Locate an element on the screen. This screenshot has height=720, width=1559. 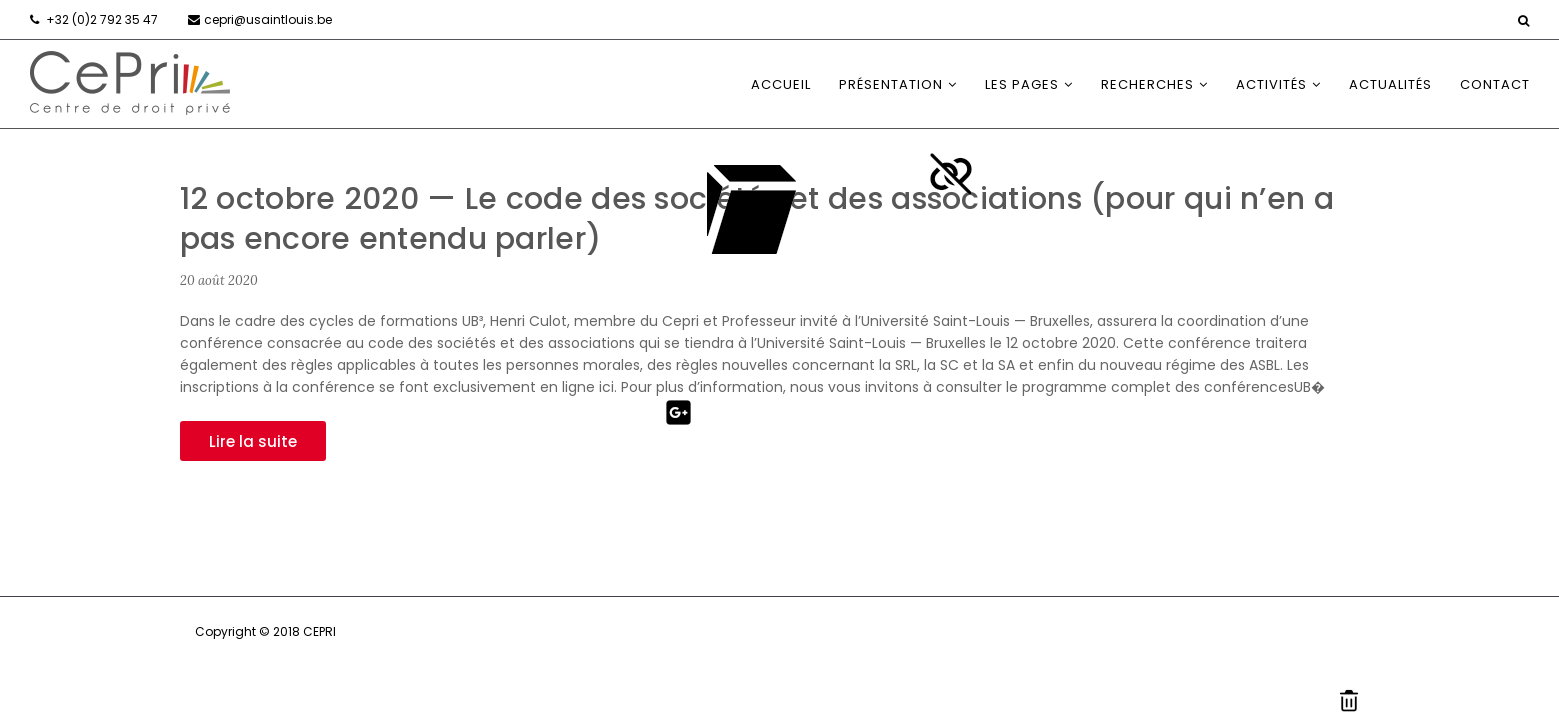
open tuta secure email app is located at coordinates (751, 209).